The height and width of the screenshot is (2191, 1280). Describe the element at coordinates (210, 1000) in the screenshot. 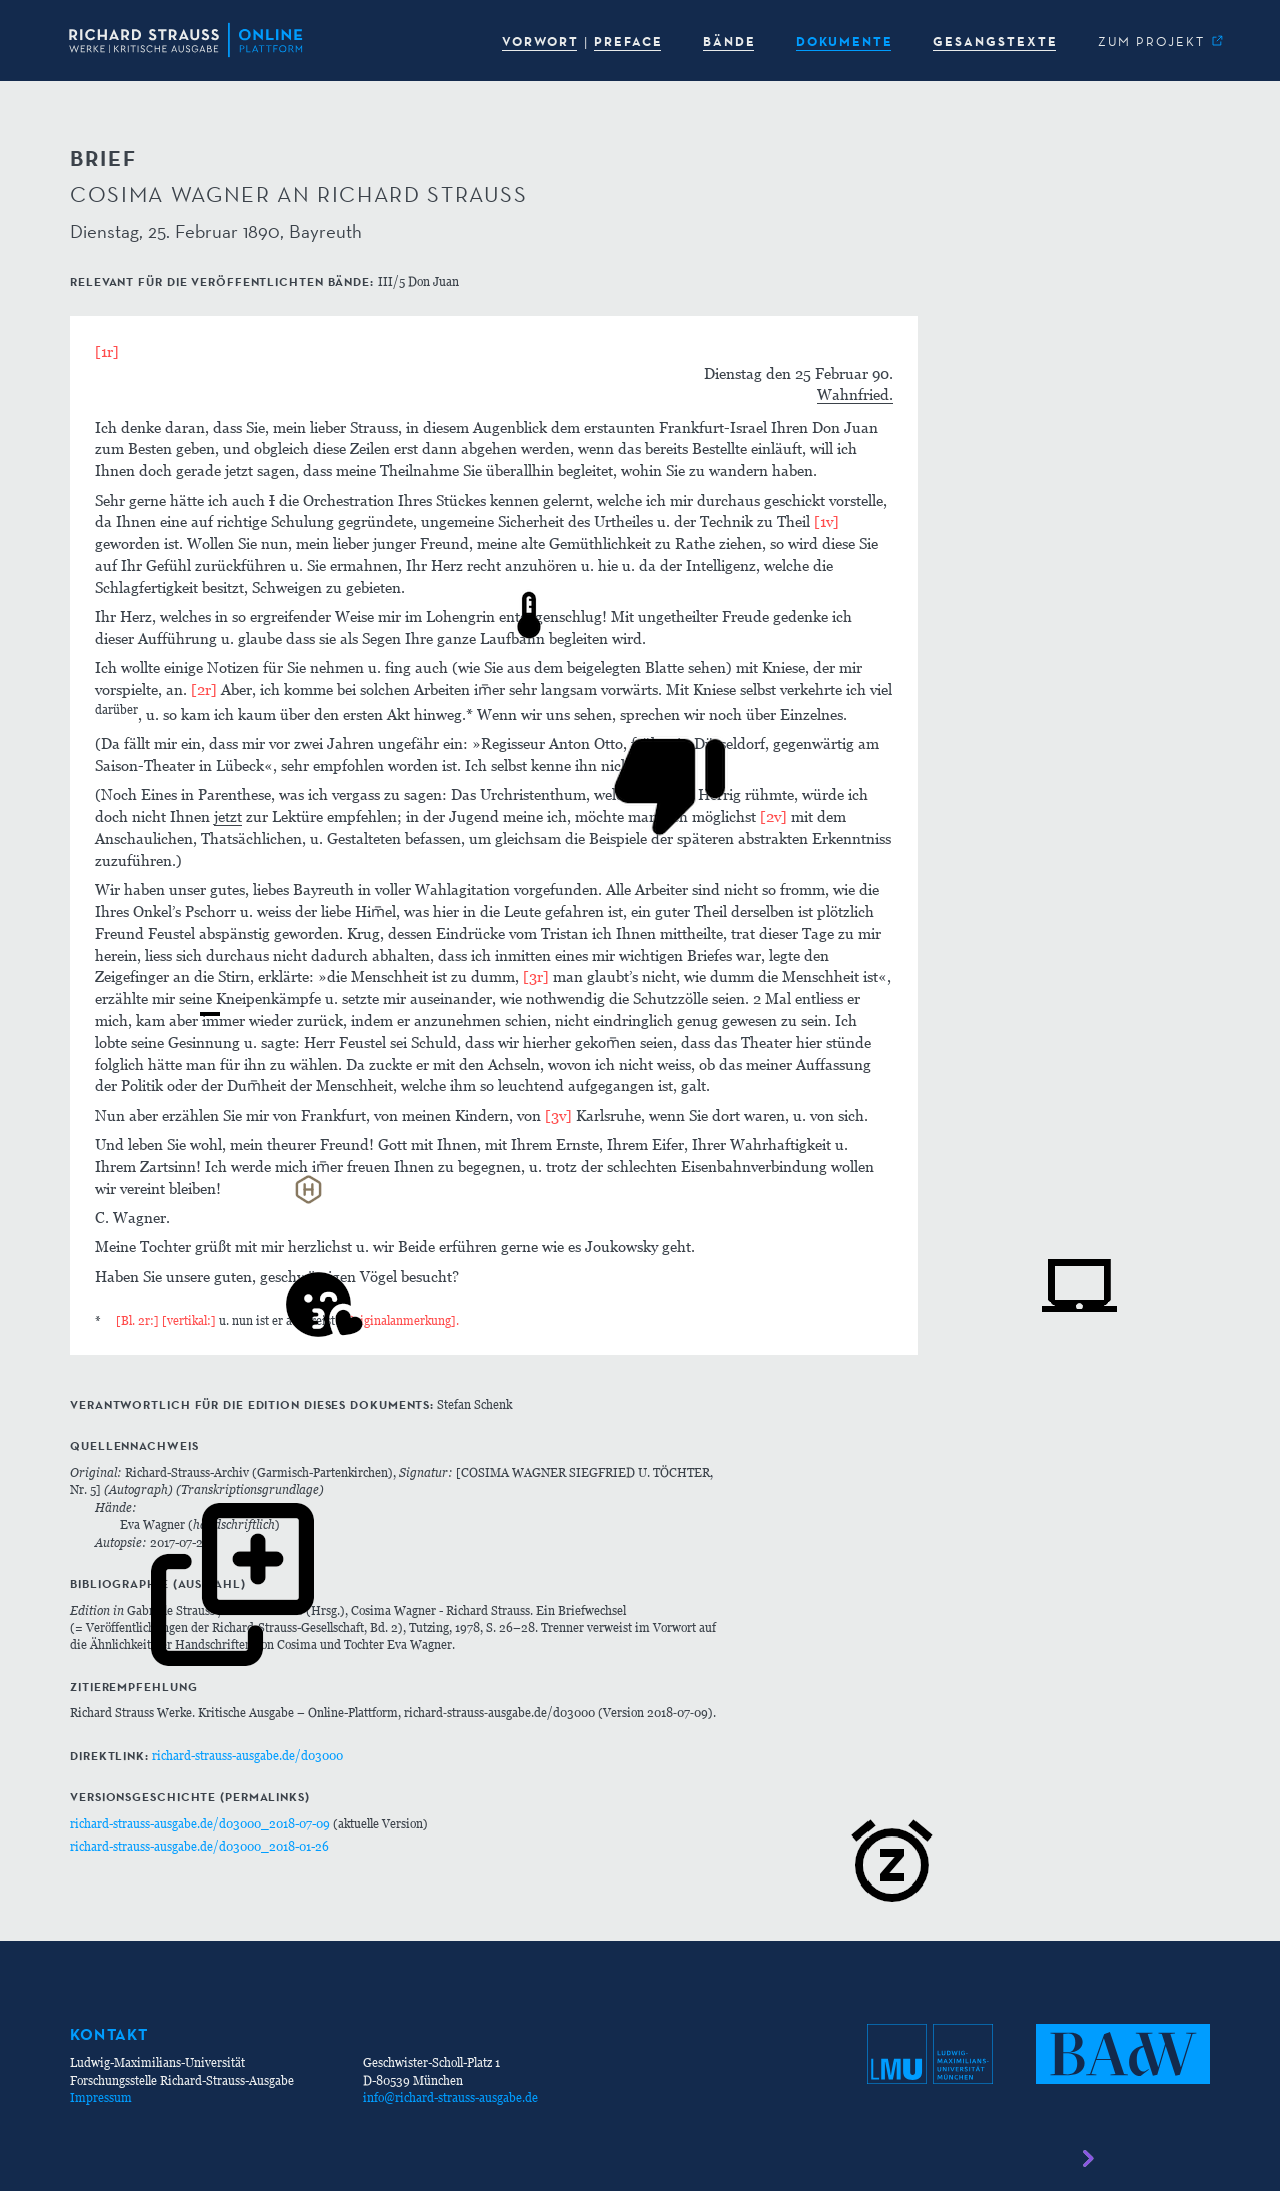

I see `minimize window to taskbar` at that location.